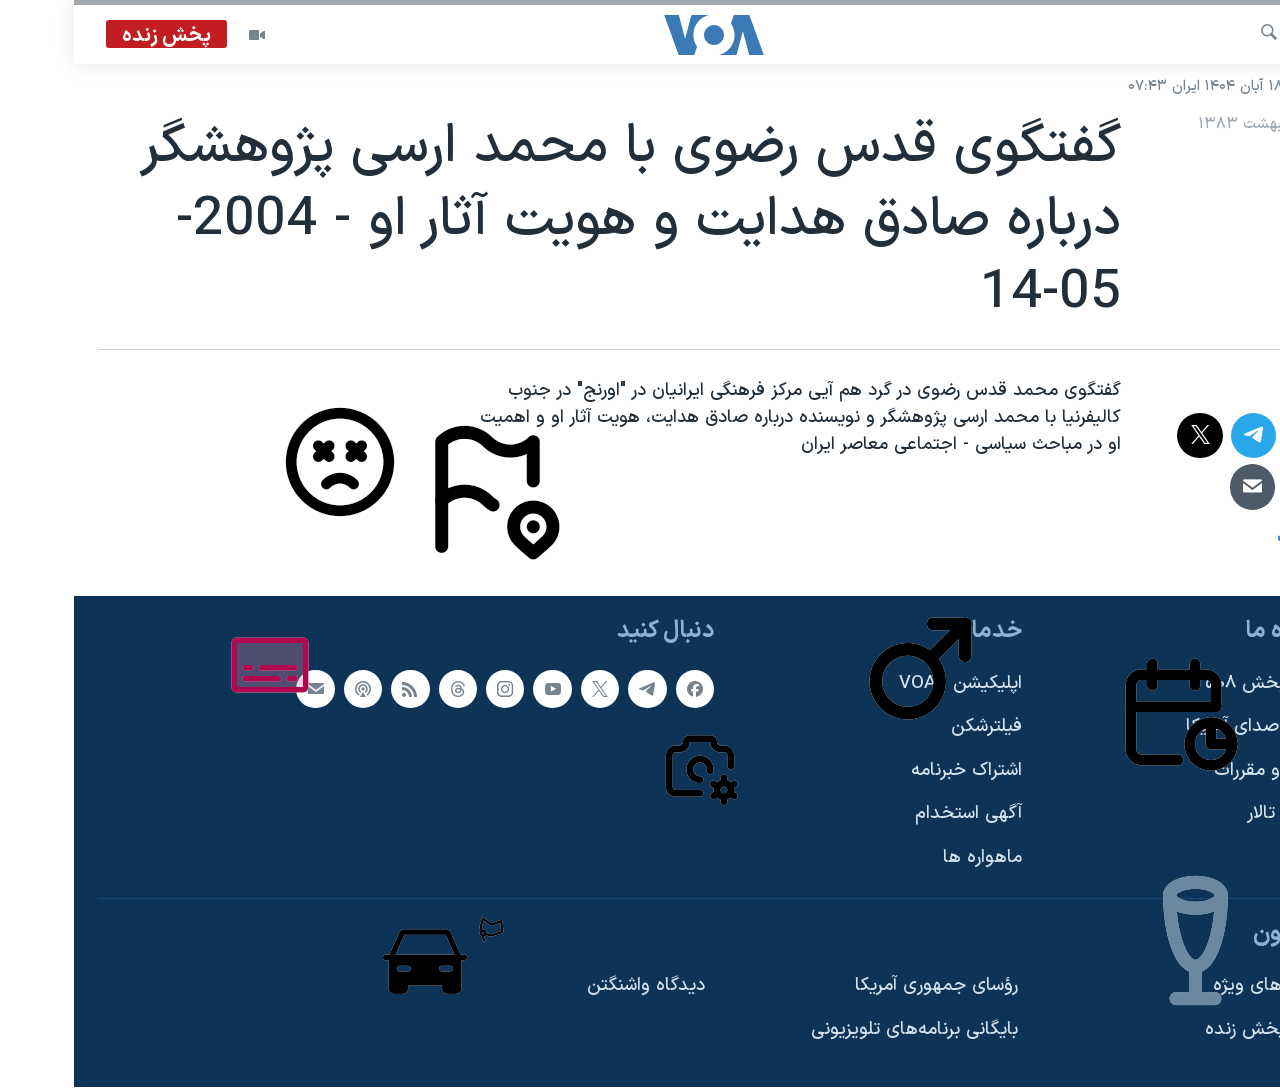 The height and width of the screenshot is (1088, 1280). Describe the element at coordinates (491, 929) in the screenshot. I see `select a custom polygonal area` at that location.